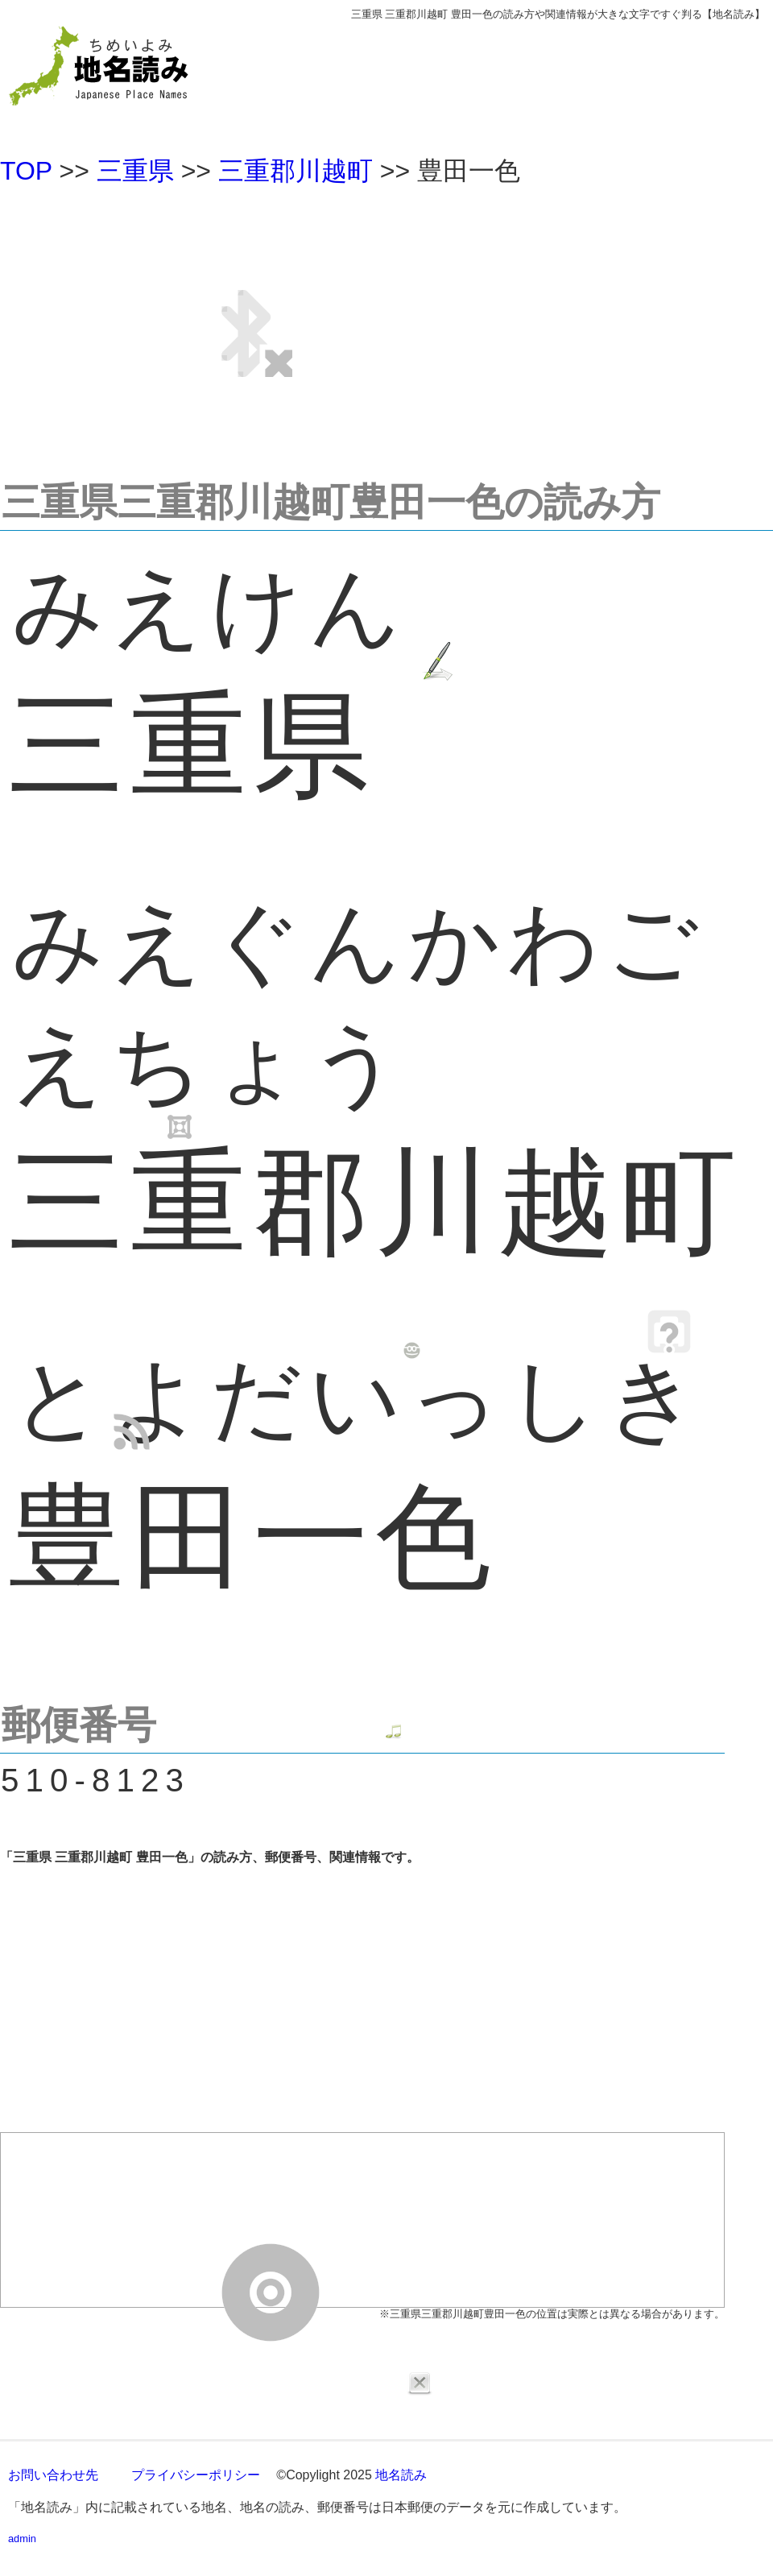 Image resolution: width=773 pixels, height=2576 pixels. What do you see at coordinates (180, 1127) in the screenshot?
I see `indicates a virtual machine or appliance file` at bounding box center [180, 1127].